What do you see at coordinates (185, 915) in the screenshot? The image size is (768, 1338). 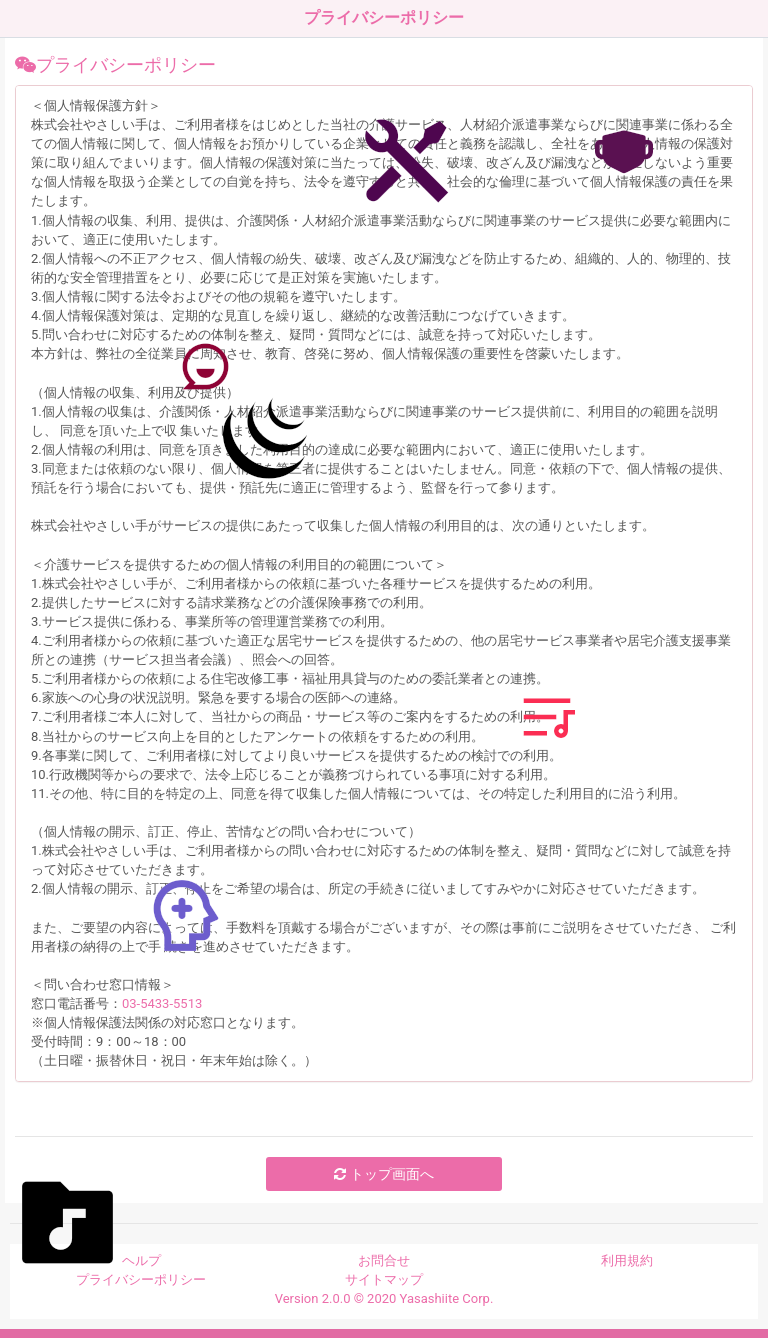 I see `access mental health resources` at bounding box center [185, 915].